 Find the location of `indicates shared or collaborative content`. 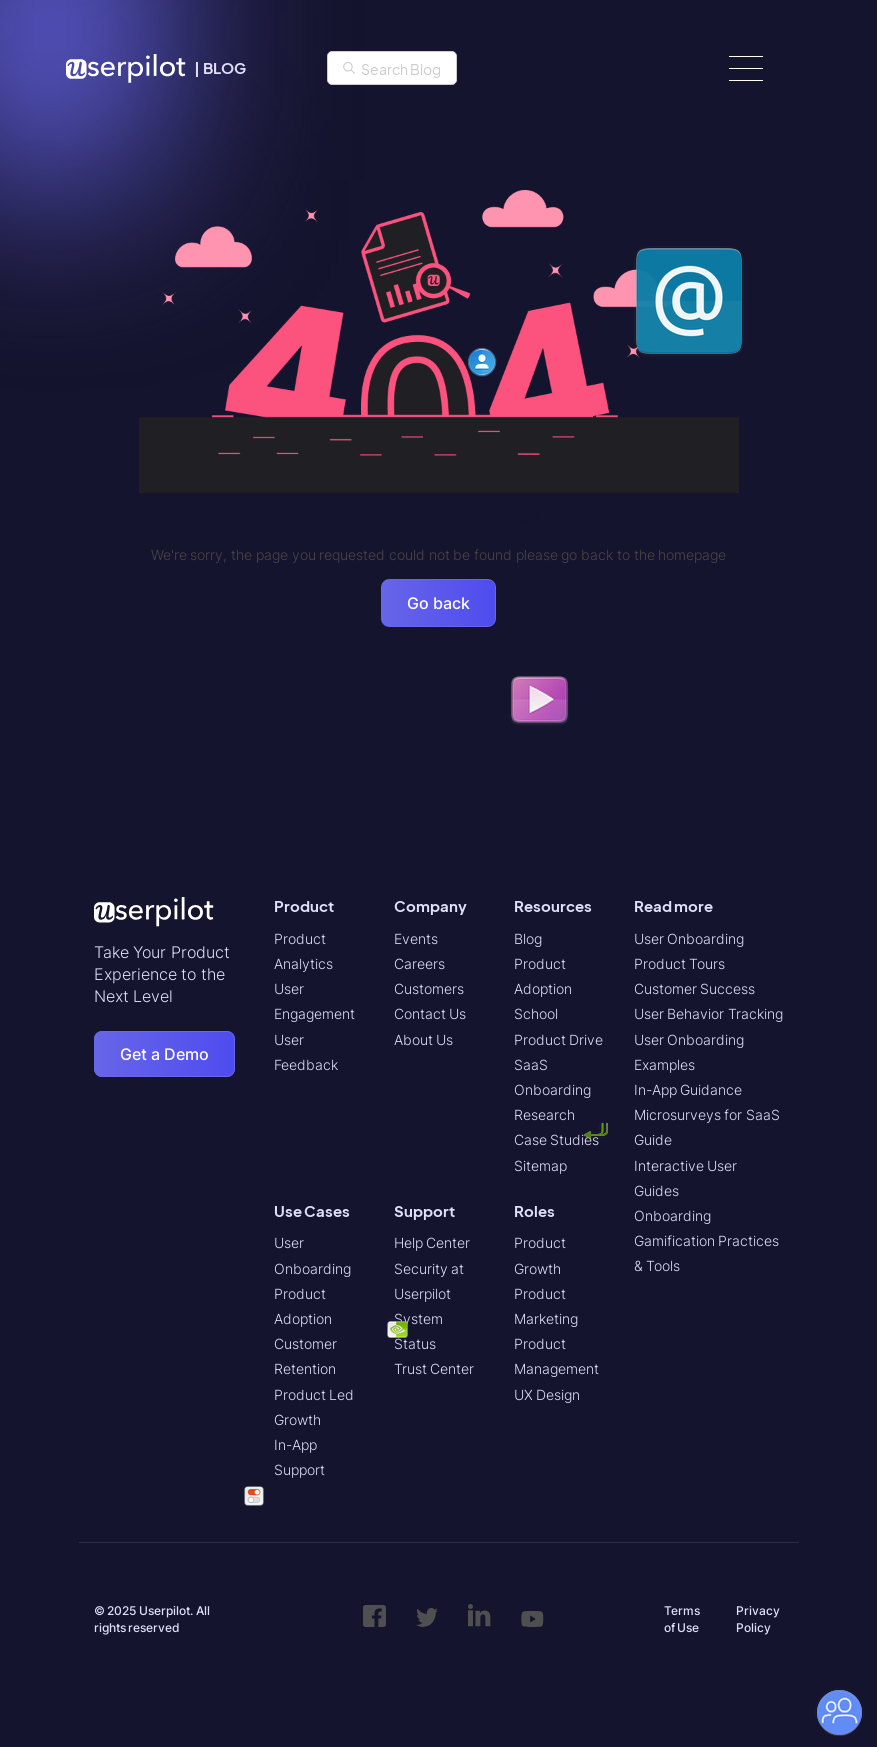

indicates shared or collaborative content is located at coordinates (839, 1712).